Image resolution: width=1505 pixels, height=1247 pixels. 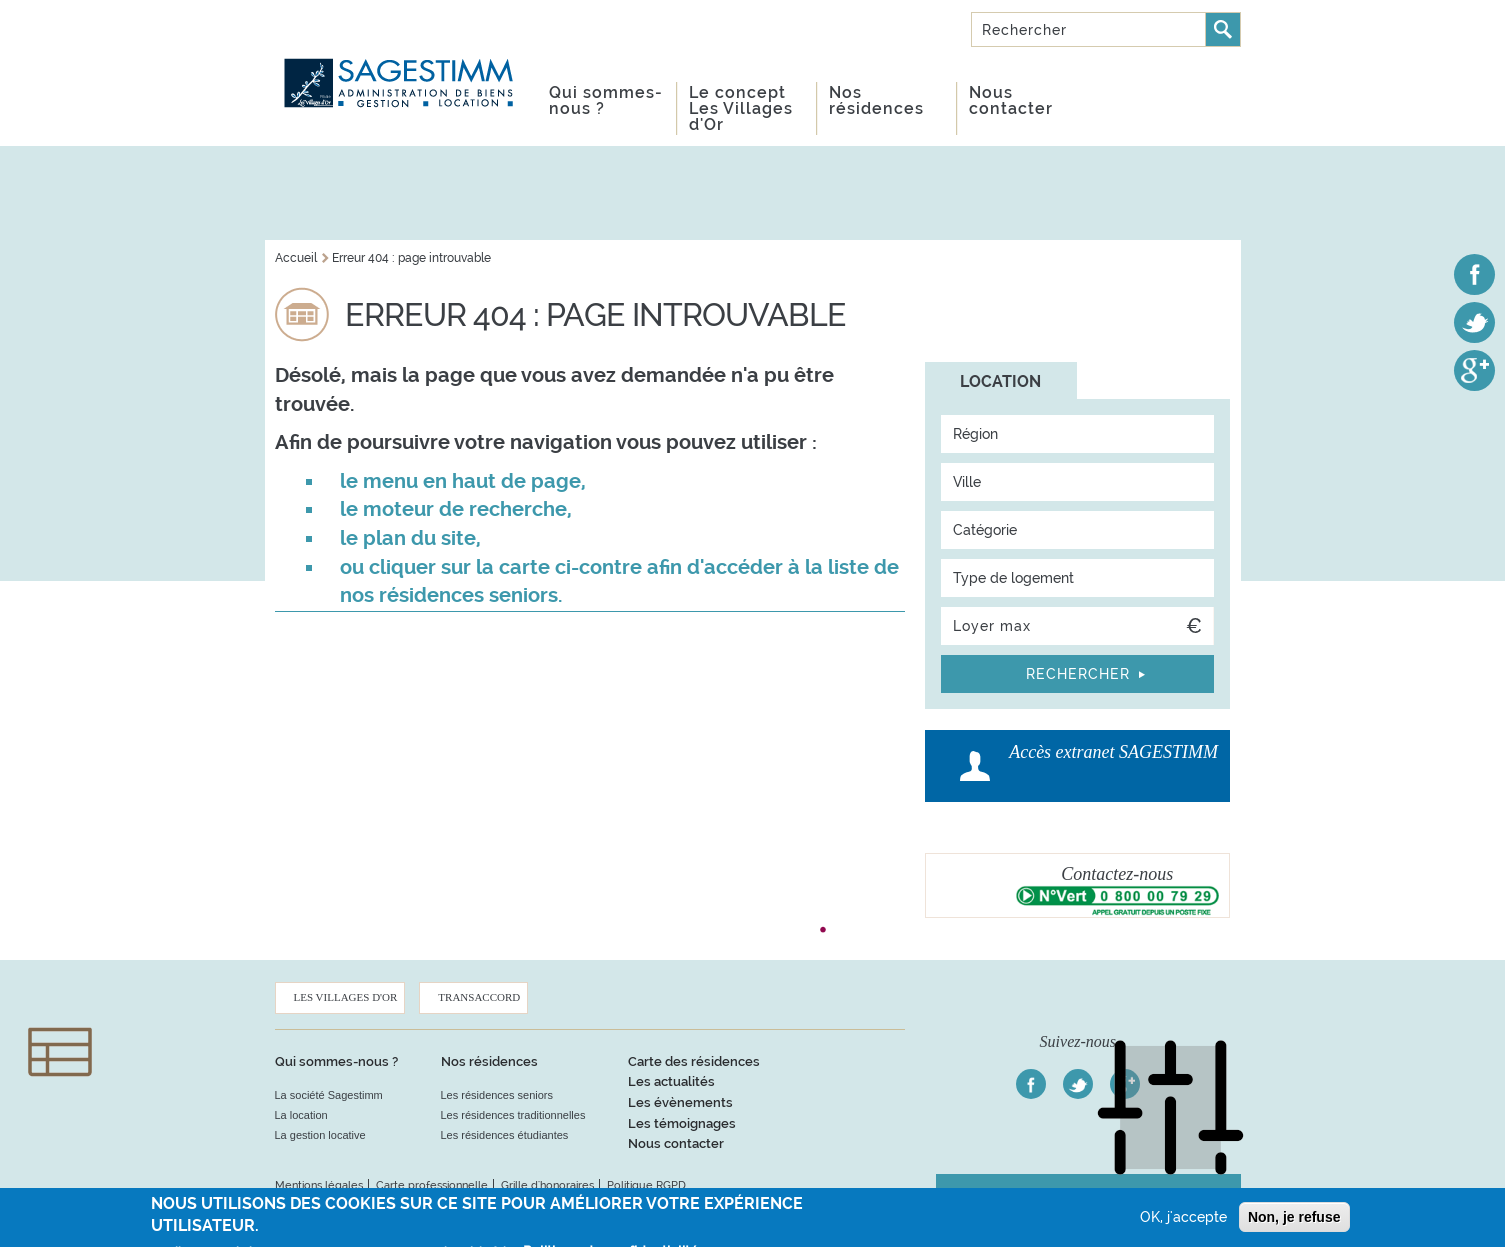 What do you see at coordinates (60, 1052) in the screenshot?
I see `view data in table format` at bounding box center [60, 1052].